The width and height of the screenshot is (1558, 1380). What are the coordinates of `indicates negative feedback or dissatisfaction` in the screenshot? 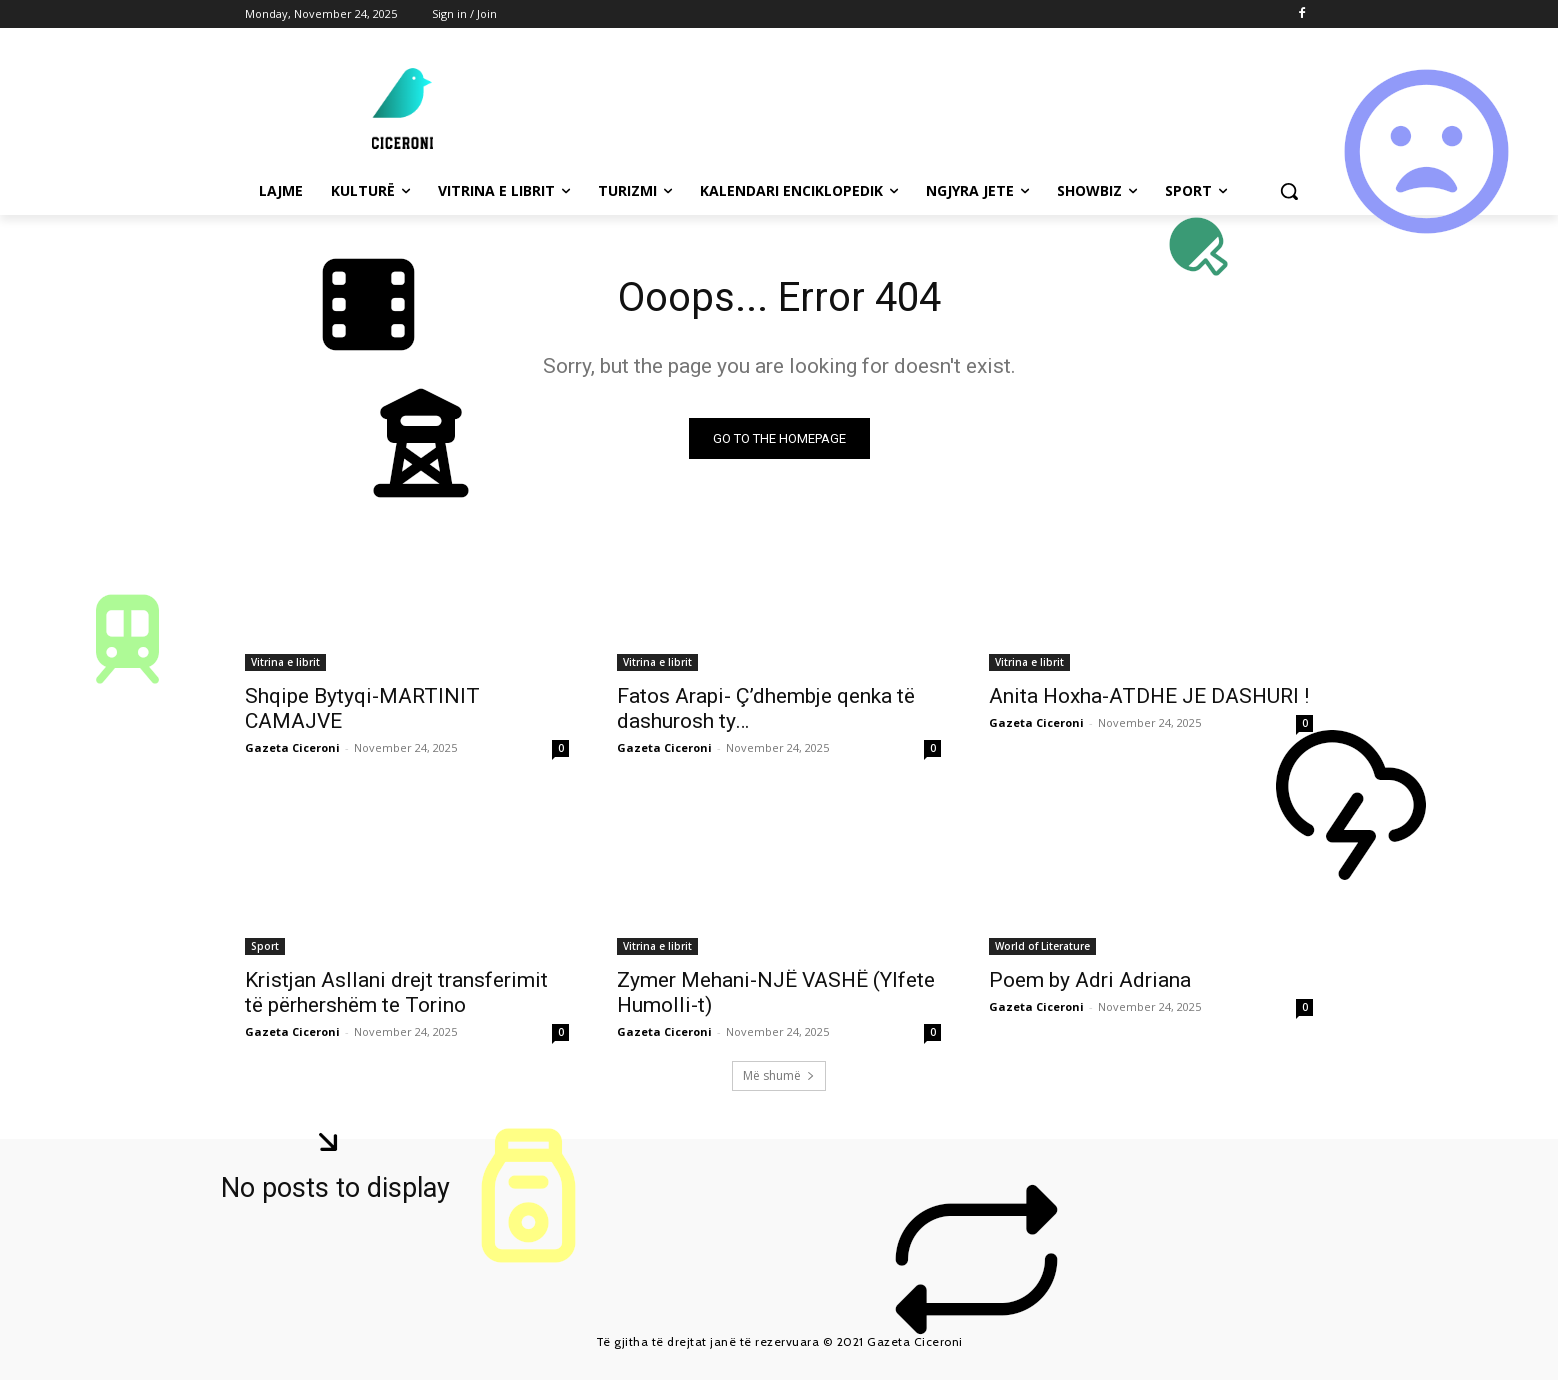 It's located at (1426, 151).